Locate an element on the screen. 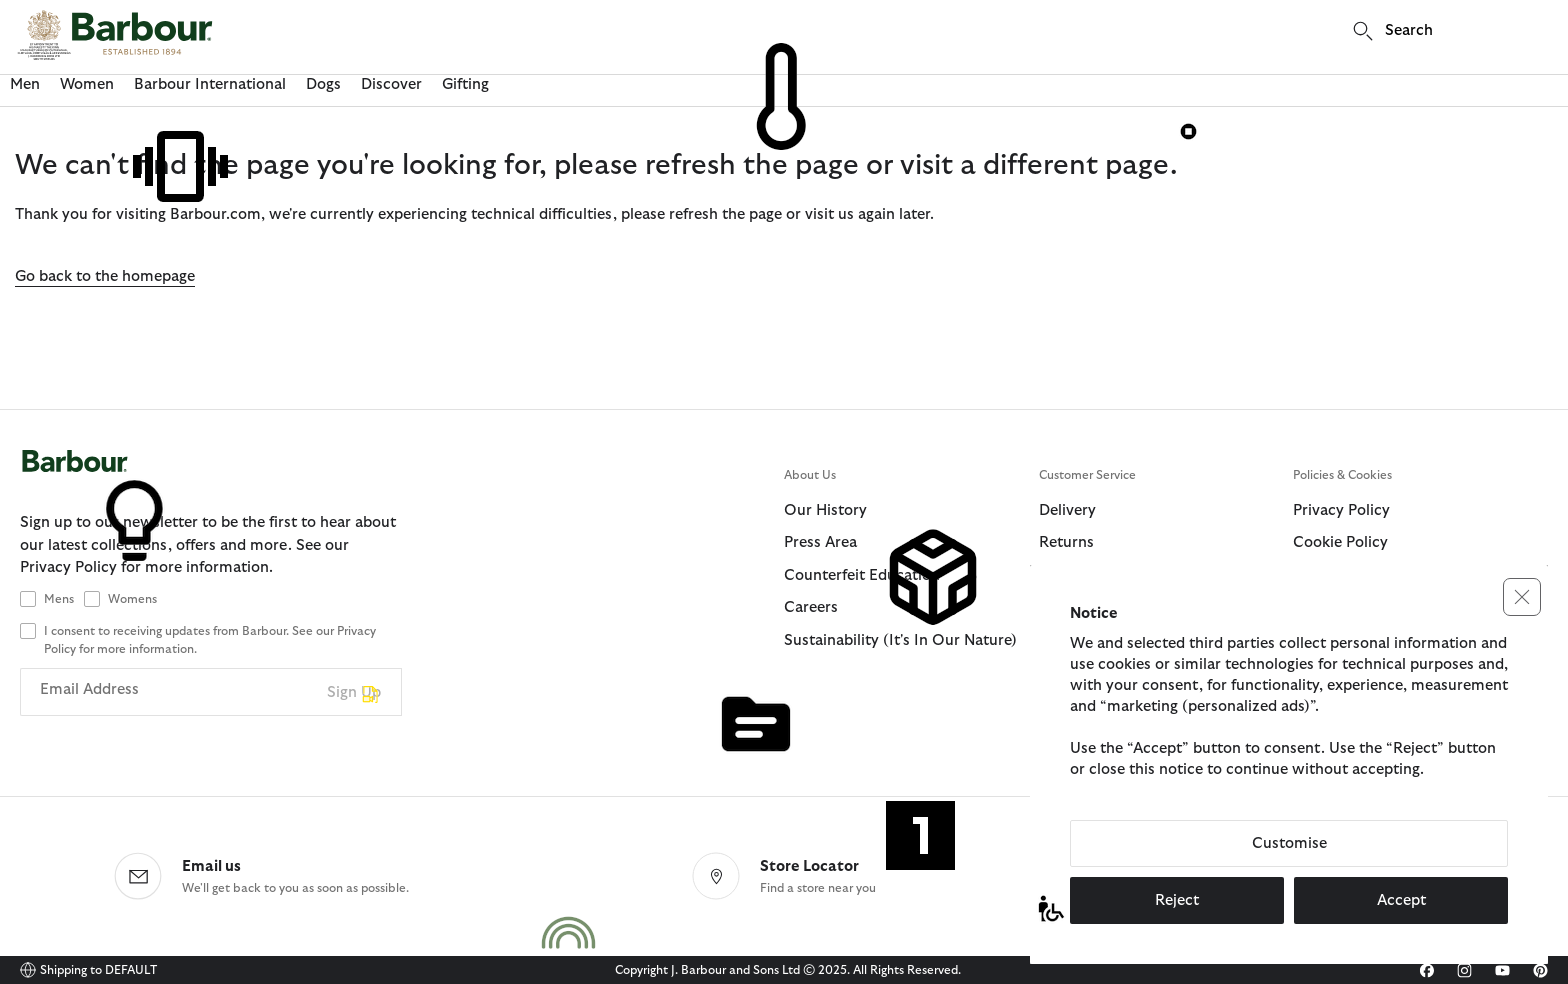 The width and height of the screenshot is (1568, 984). view current temperature is located at coordinates (783, 96).